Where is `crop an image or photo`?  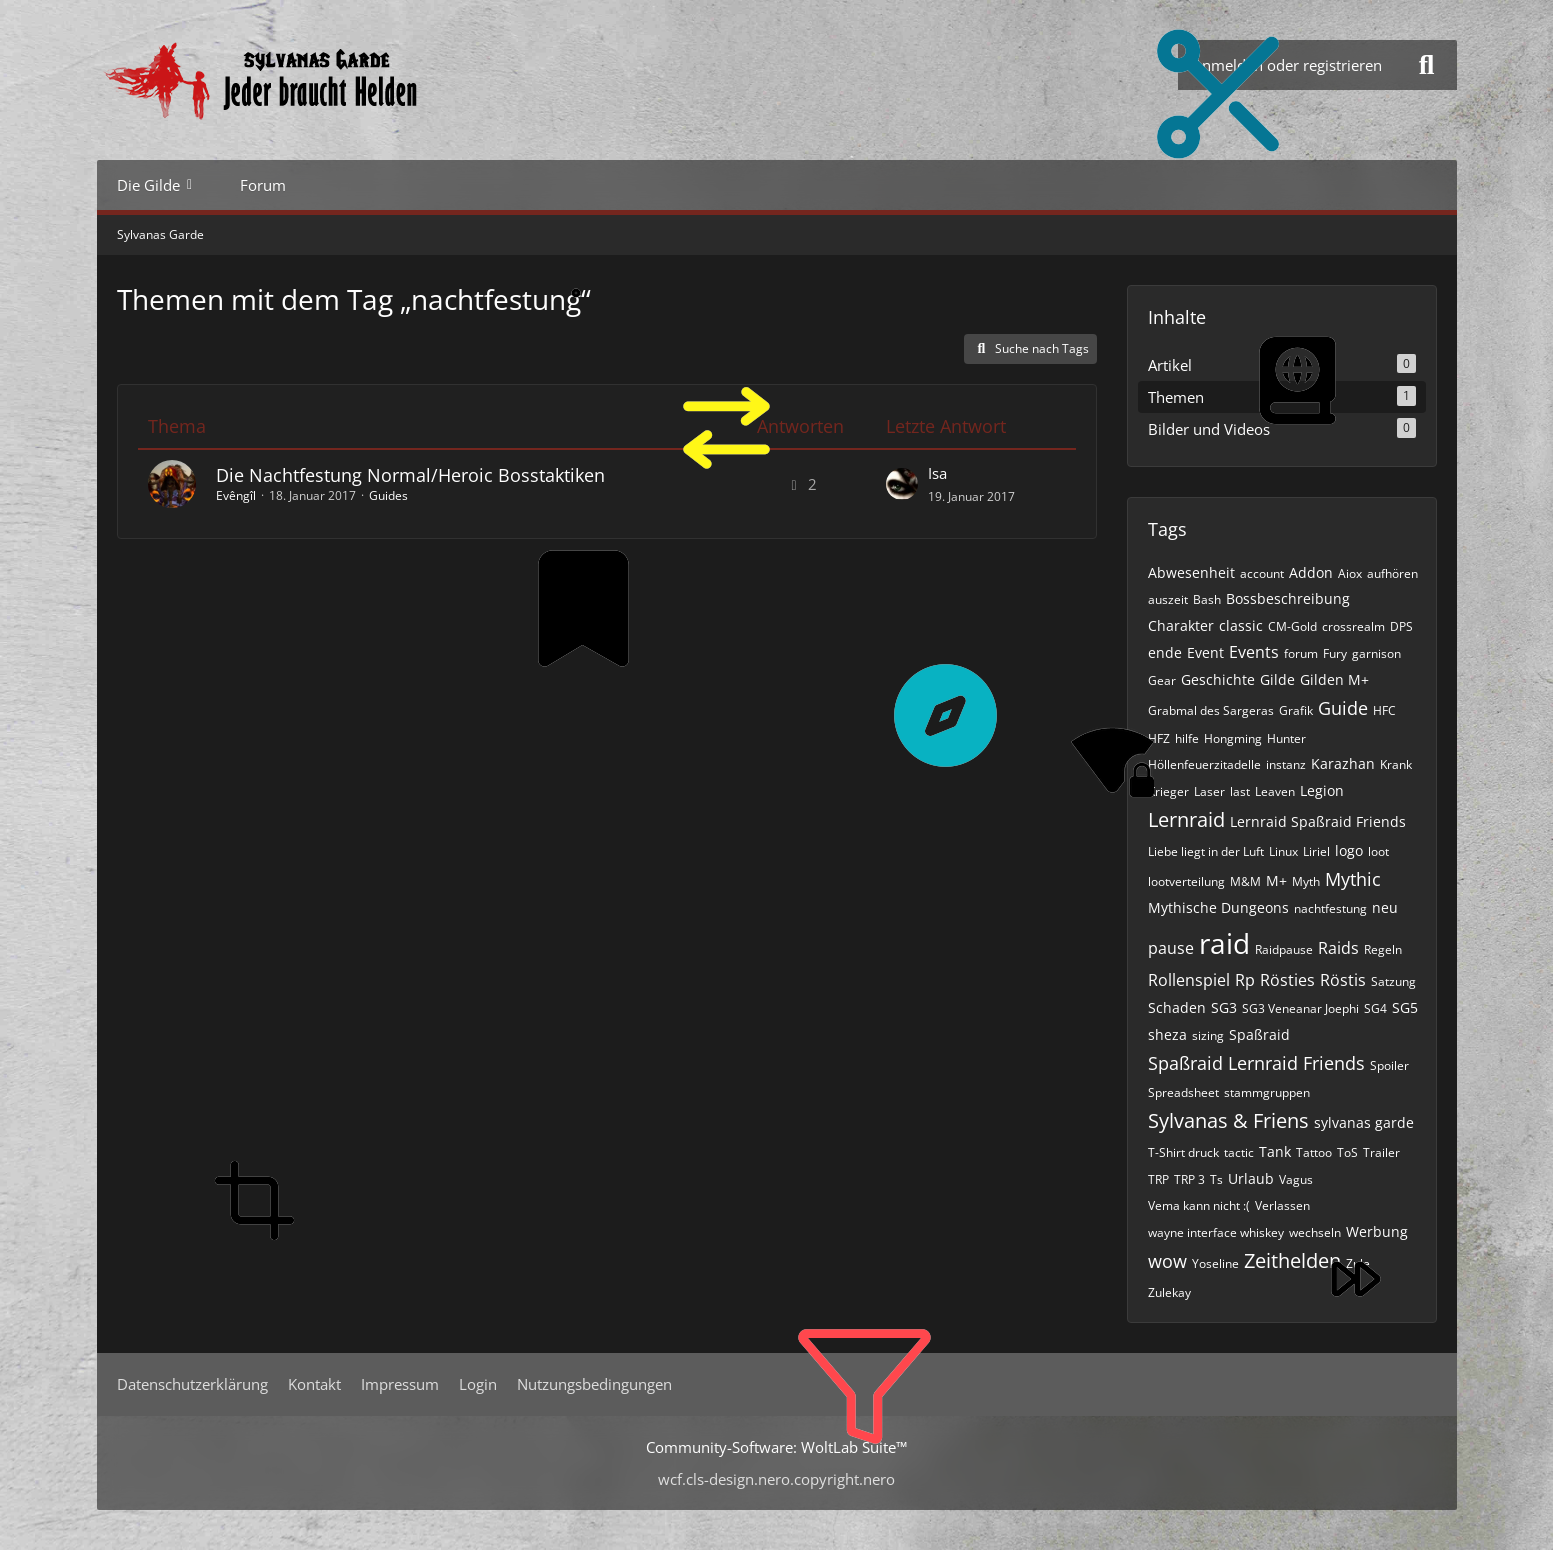 crop an image or photo is located at coordinates (254, 1200).